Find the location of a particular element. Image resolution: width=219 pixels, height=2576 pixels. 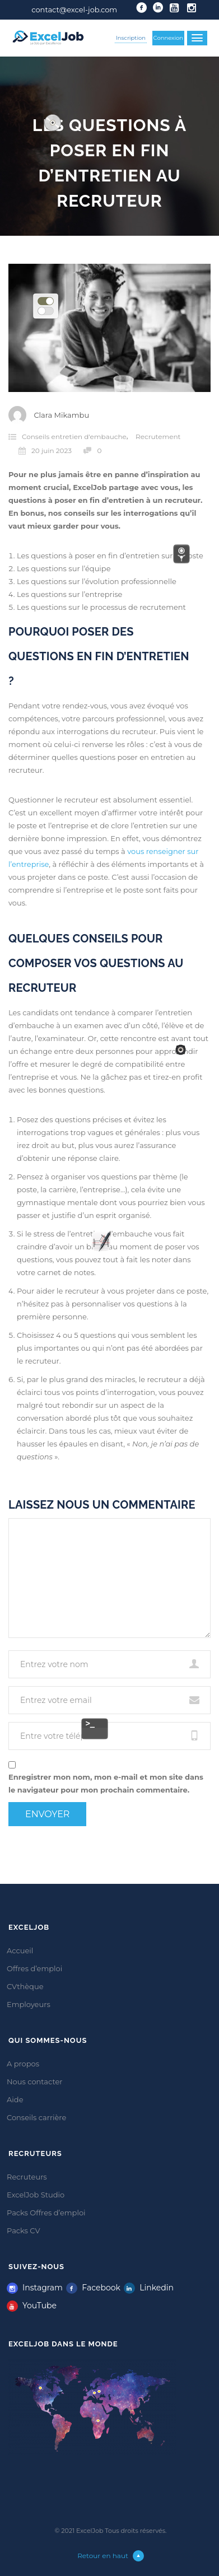

indicates a DVD+R disc drive or media is located at coordinates (53, 123).